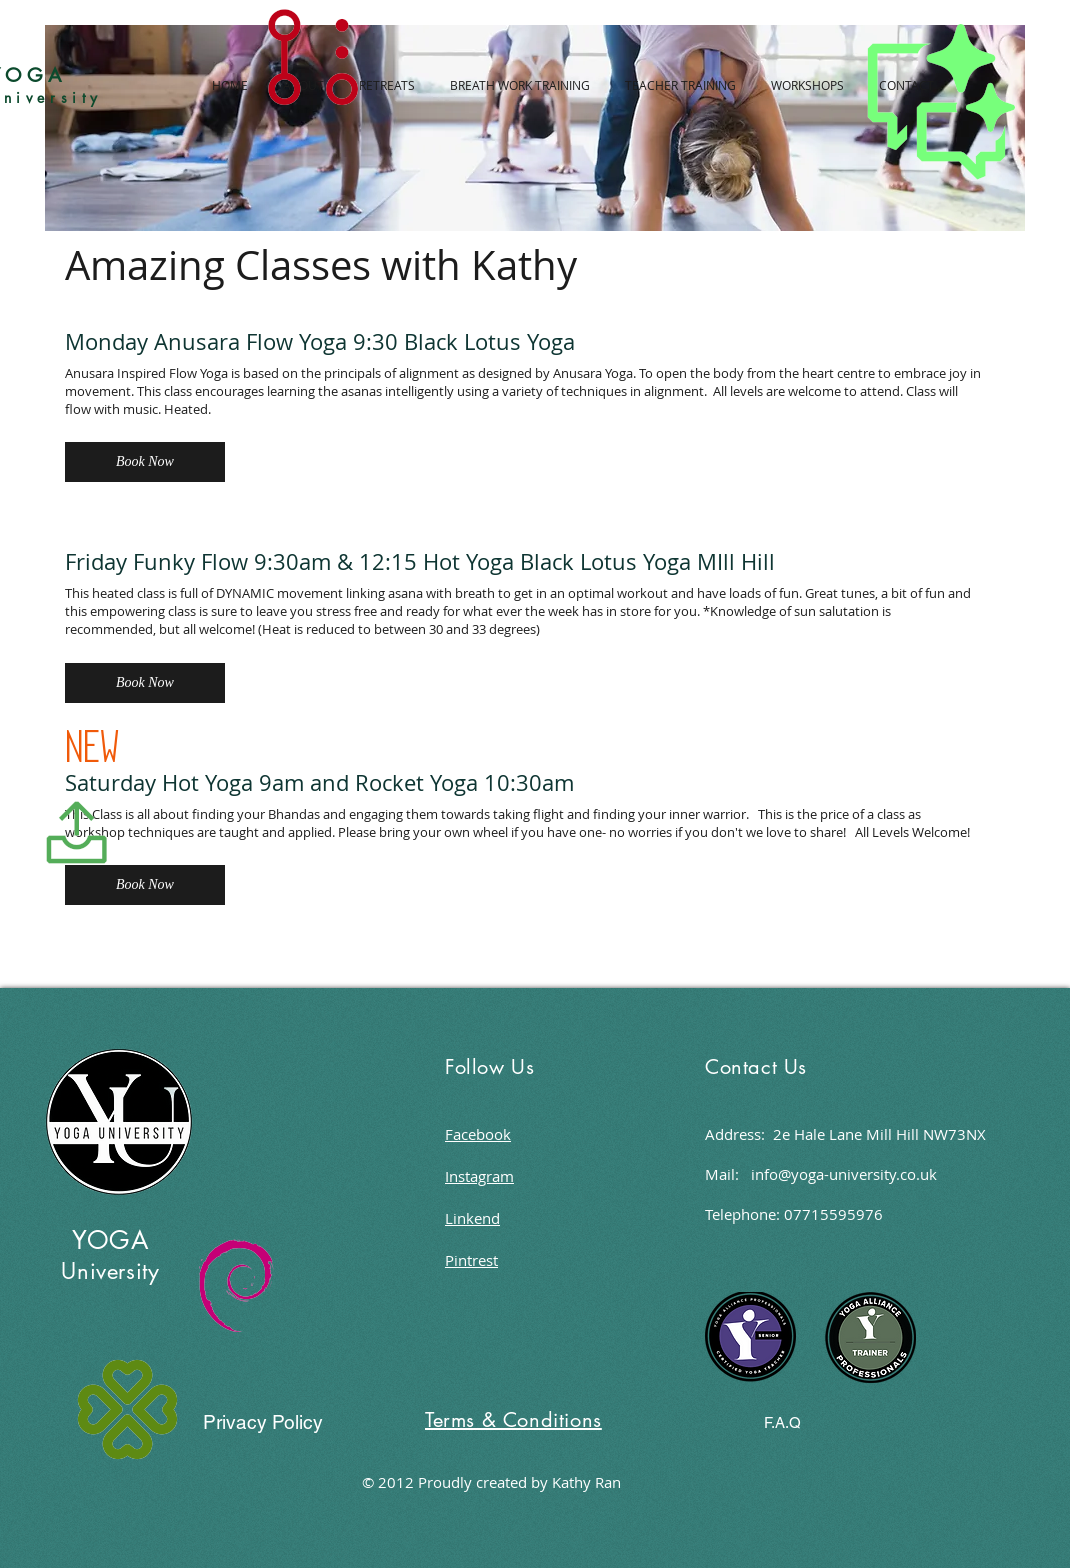  What do you see at coordinates (313, 54) in the screenshot?
I see `draft pull request awaiting review` at bounding box center [313, 54].